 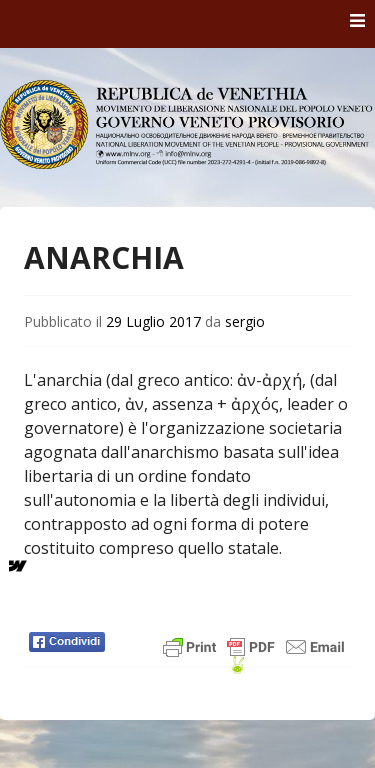 I want to click on trino distributed SQL query engine logo, so click(x=238, y=665).